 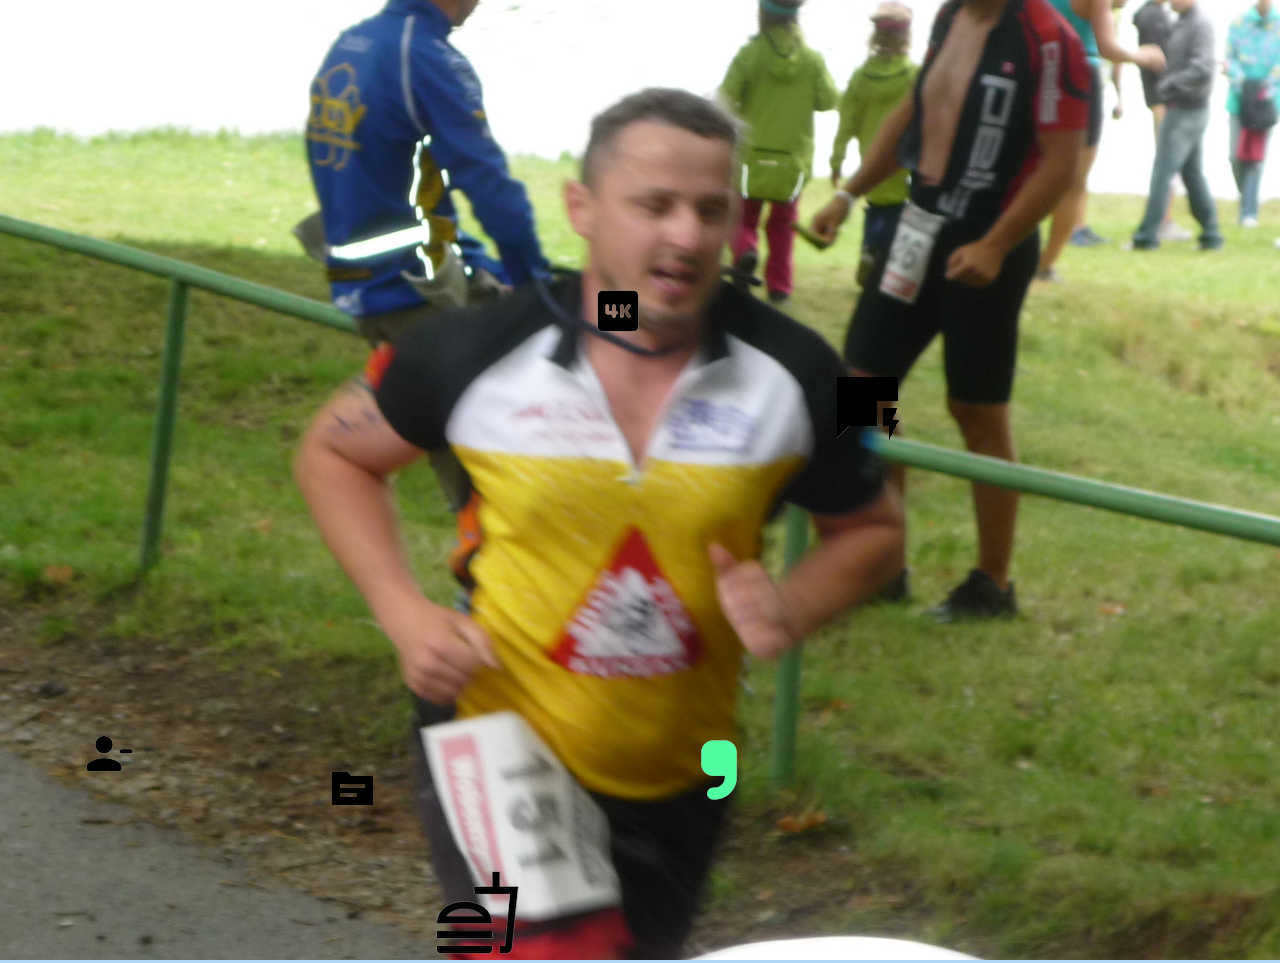 What do you see at coordinates (477, 912) in the screenshot?
I see `find nearby fast food restaurants` at bounding box center [477, 912].